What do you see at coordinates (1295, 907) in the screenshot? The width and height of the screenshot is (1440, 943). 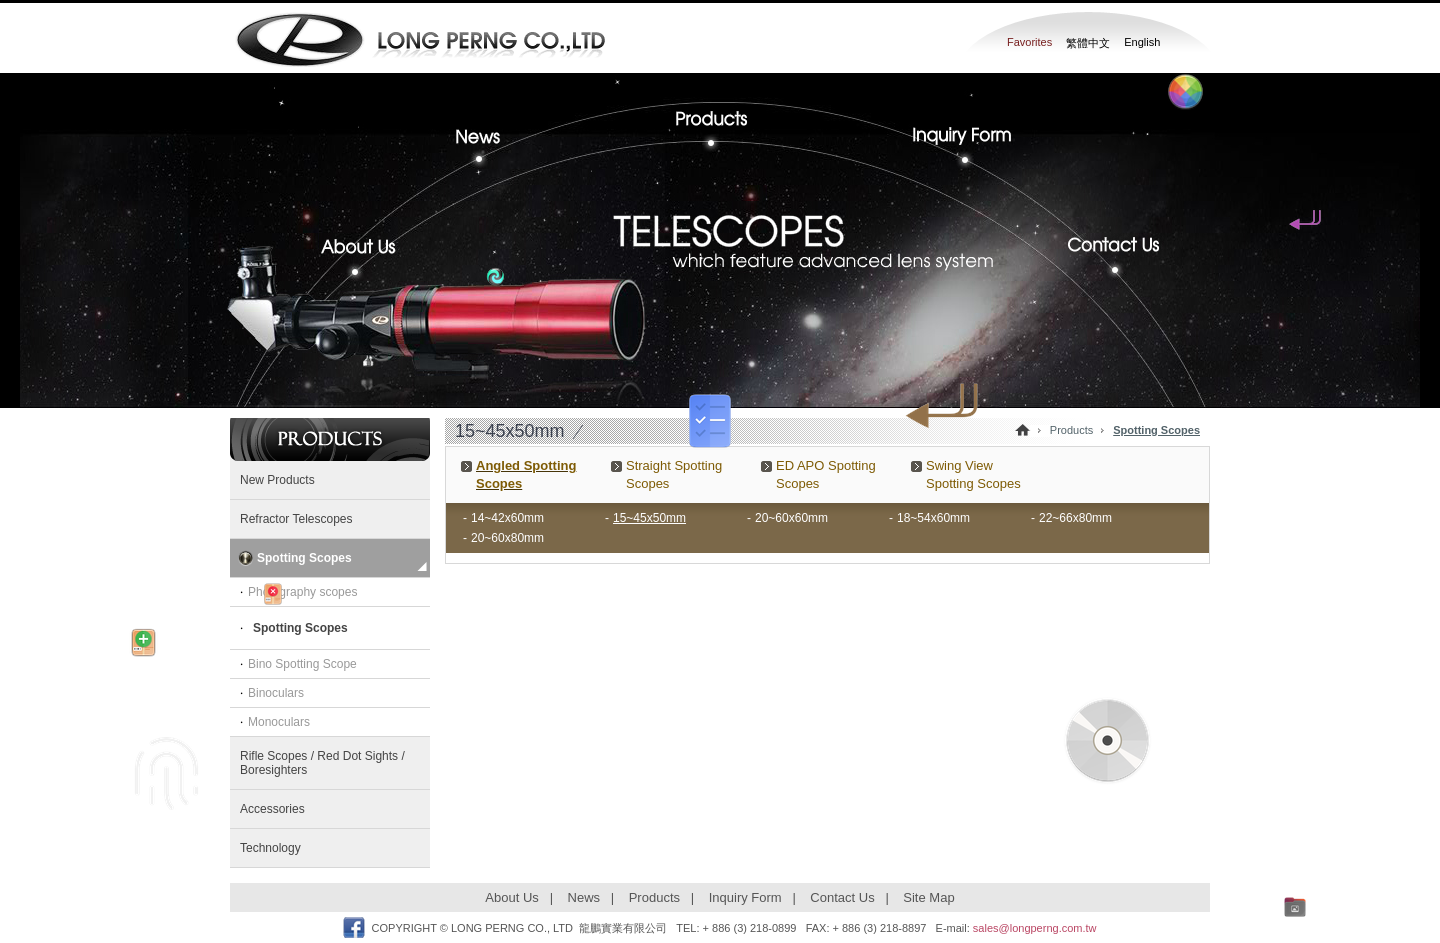 I see `open your pictures folder` at bounding box center [1295, 907].